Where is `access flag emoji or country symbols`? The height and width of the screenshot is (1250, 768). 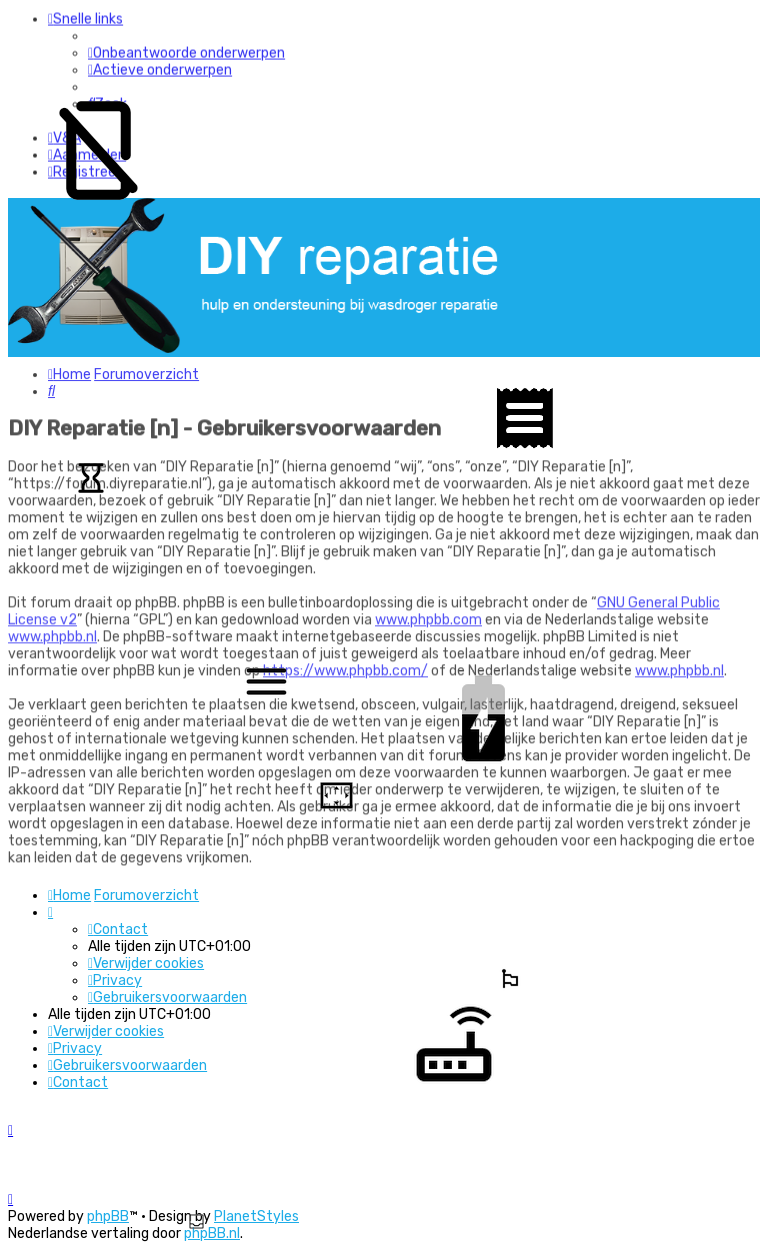 access flag emoji or country symbols is located at coordinates (510, 979).